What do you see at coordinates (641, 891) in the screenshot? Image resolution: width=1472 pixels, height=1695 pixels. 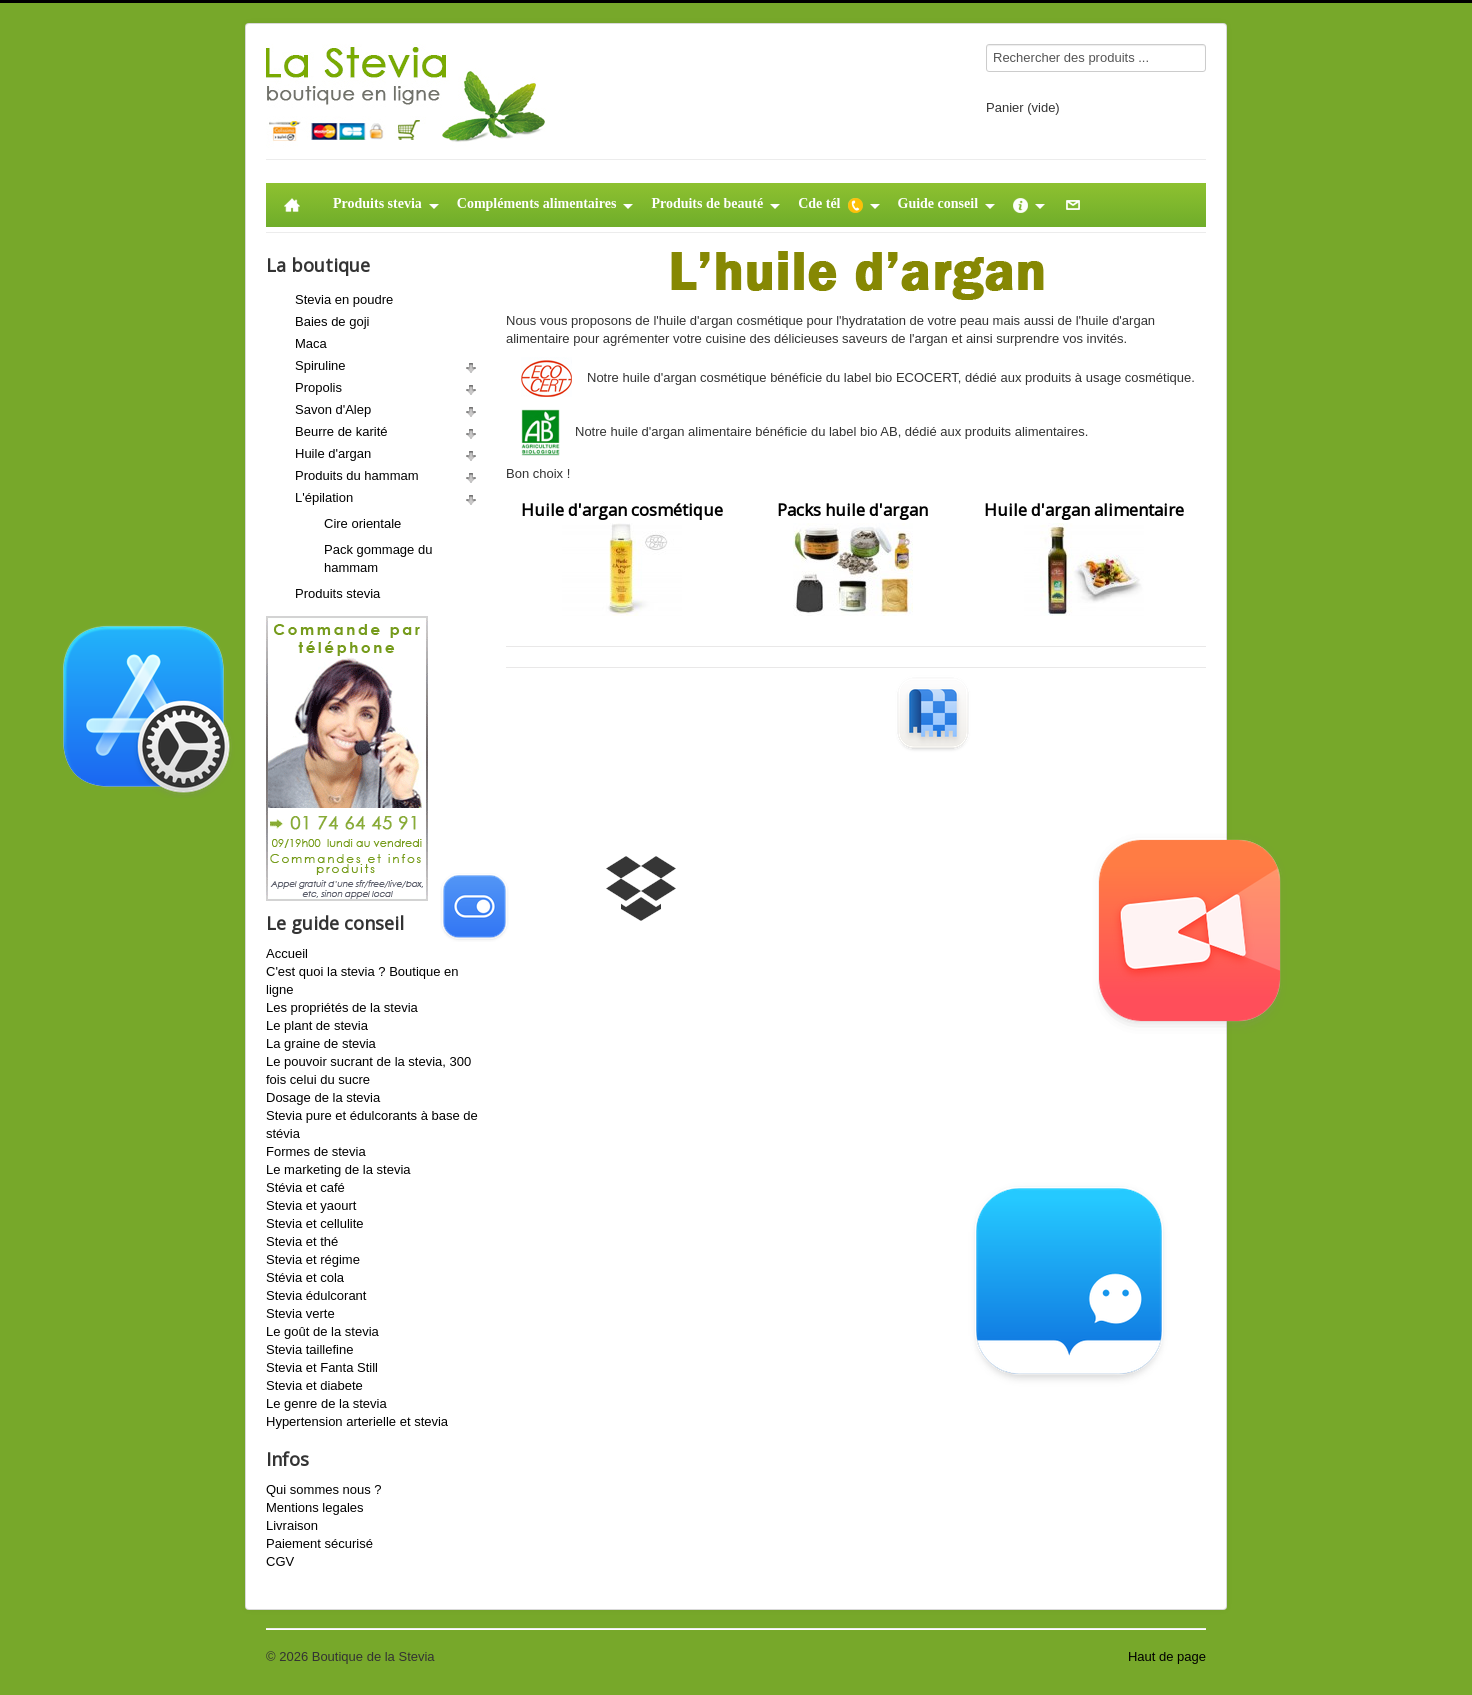 I see `open Dropbox cloud storage` at bounding box center [641, 891].